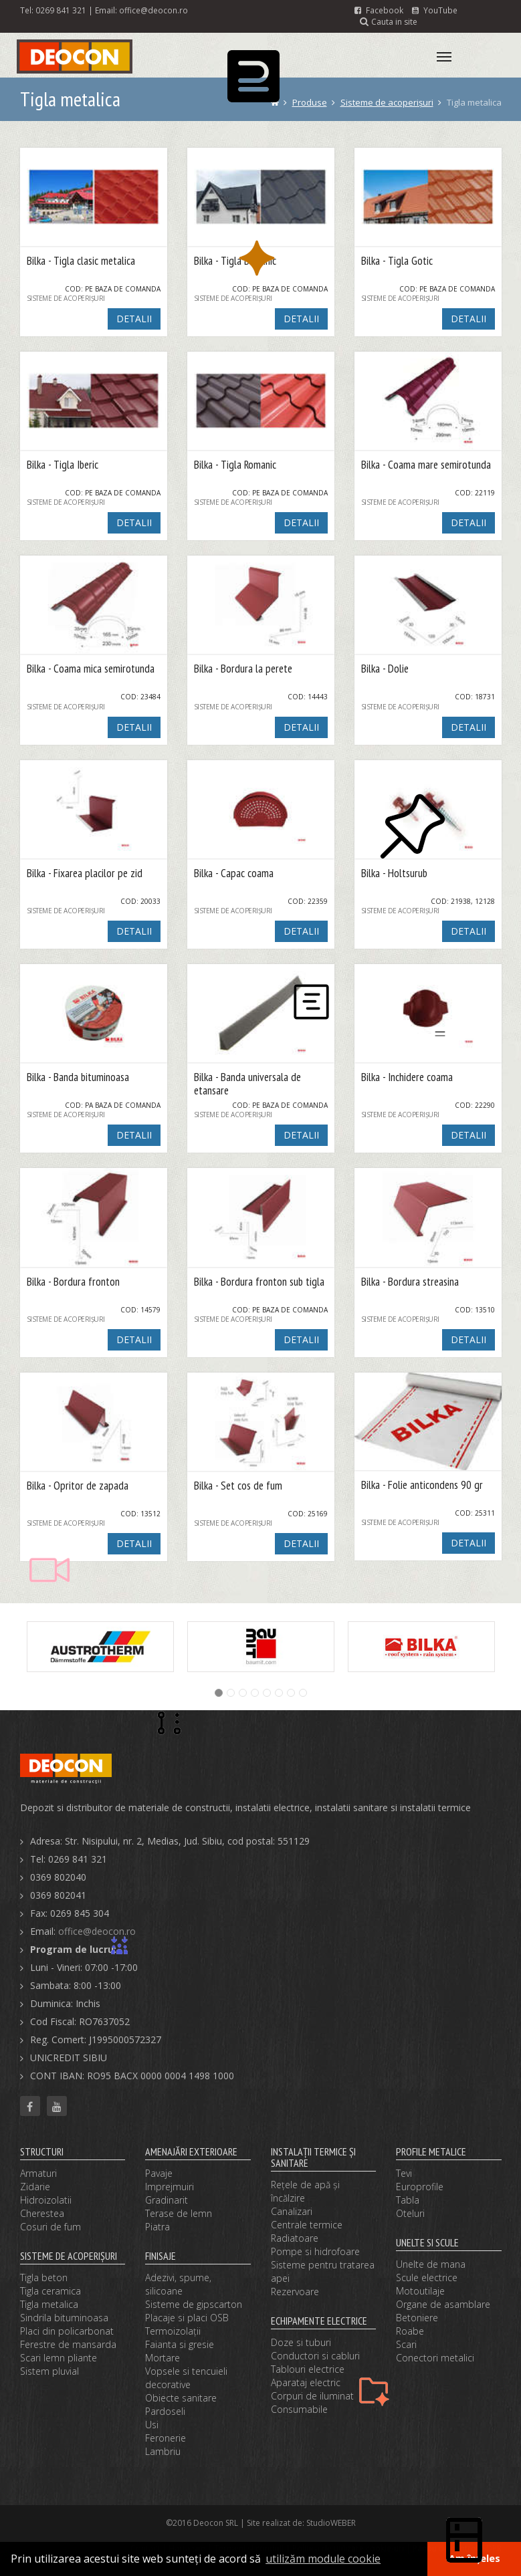 The width and height of the screenshot is (521, 2576). What do you see at coordinates (169, 1723) in the screenshot?
I see `create a draft pull request` at bounding box center [169, 1723].